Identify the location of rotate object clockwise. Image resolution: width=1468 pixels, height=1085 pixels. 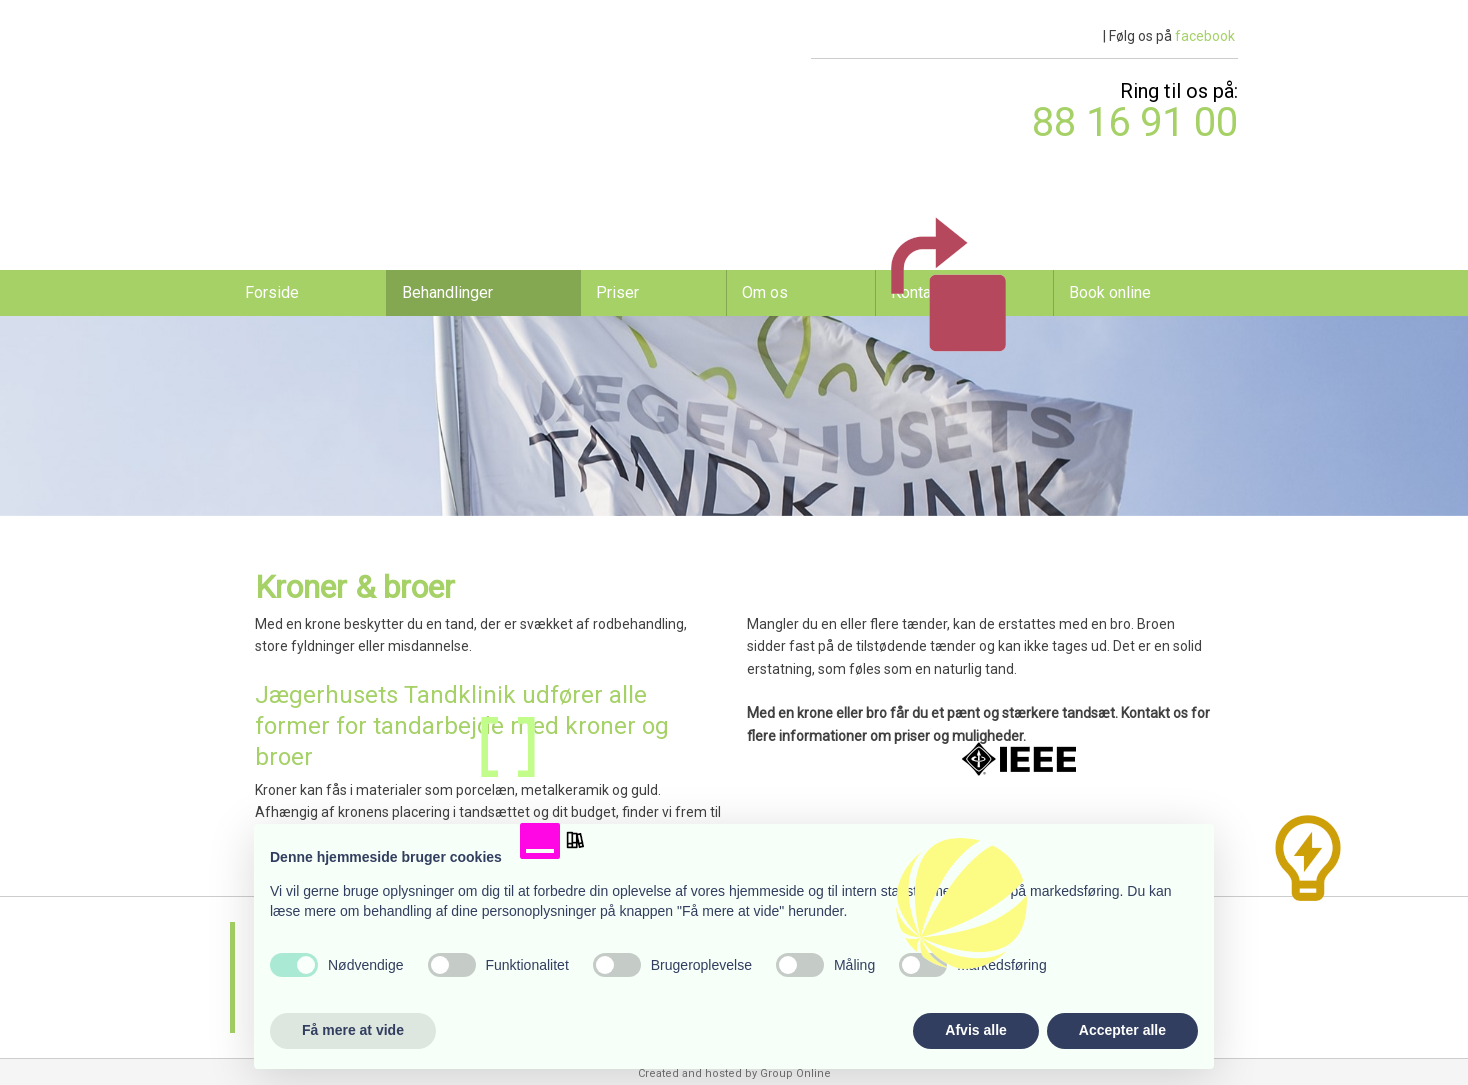
(948, 287).